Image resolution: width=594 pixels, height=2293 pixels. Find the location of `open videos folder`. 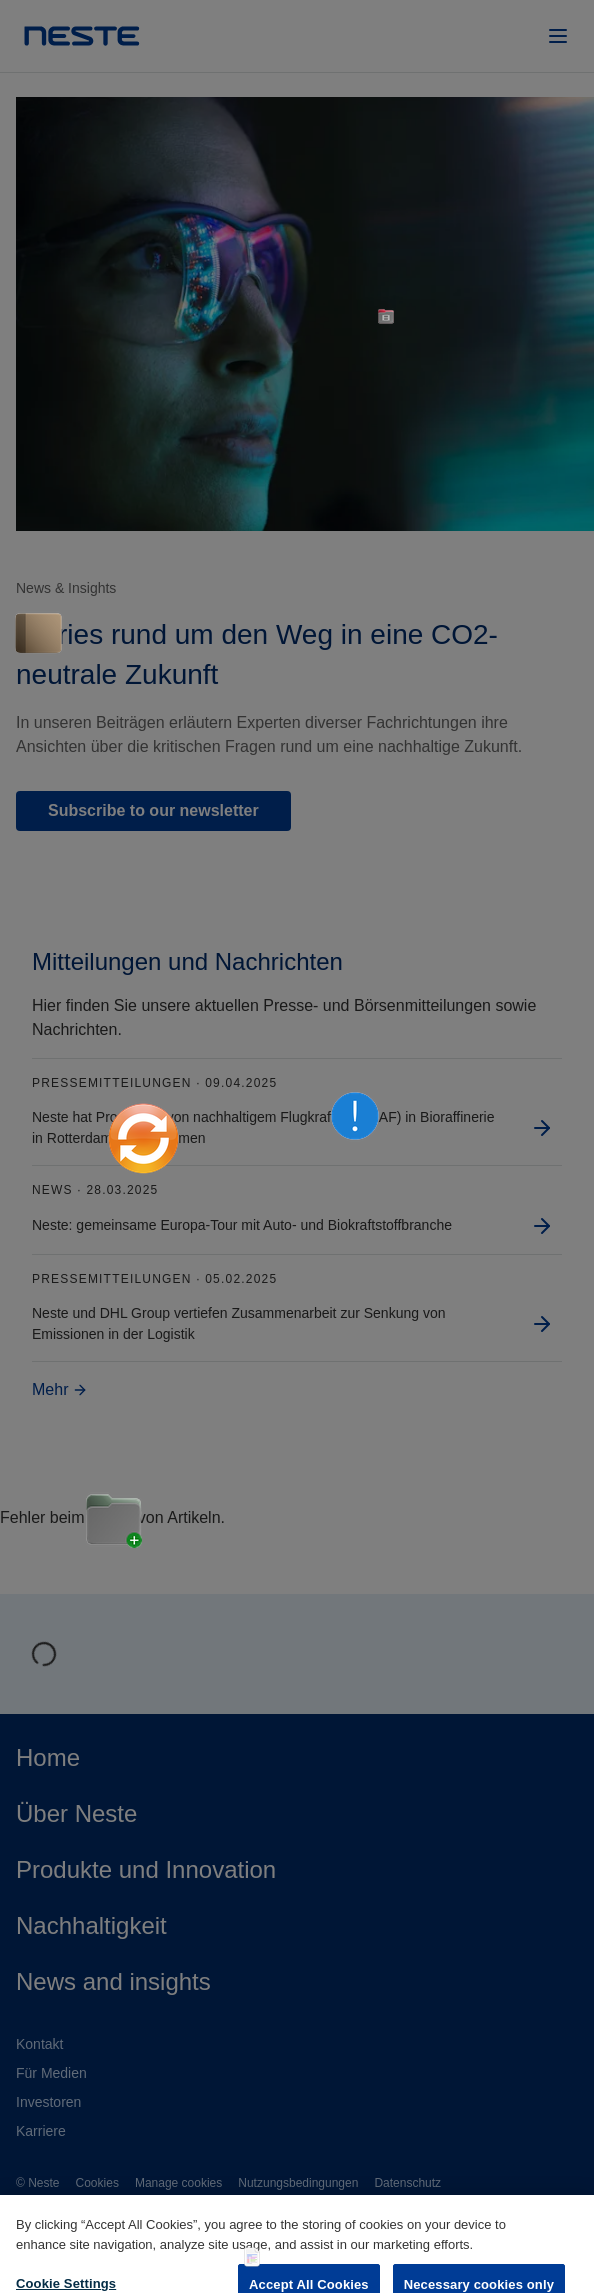

open videos folder is located at coordinates (386, 316).